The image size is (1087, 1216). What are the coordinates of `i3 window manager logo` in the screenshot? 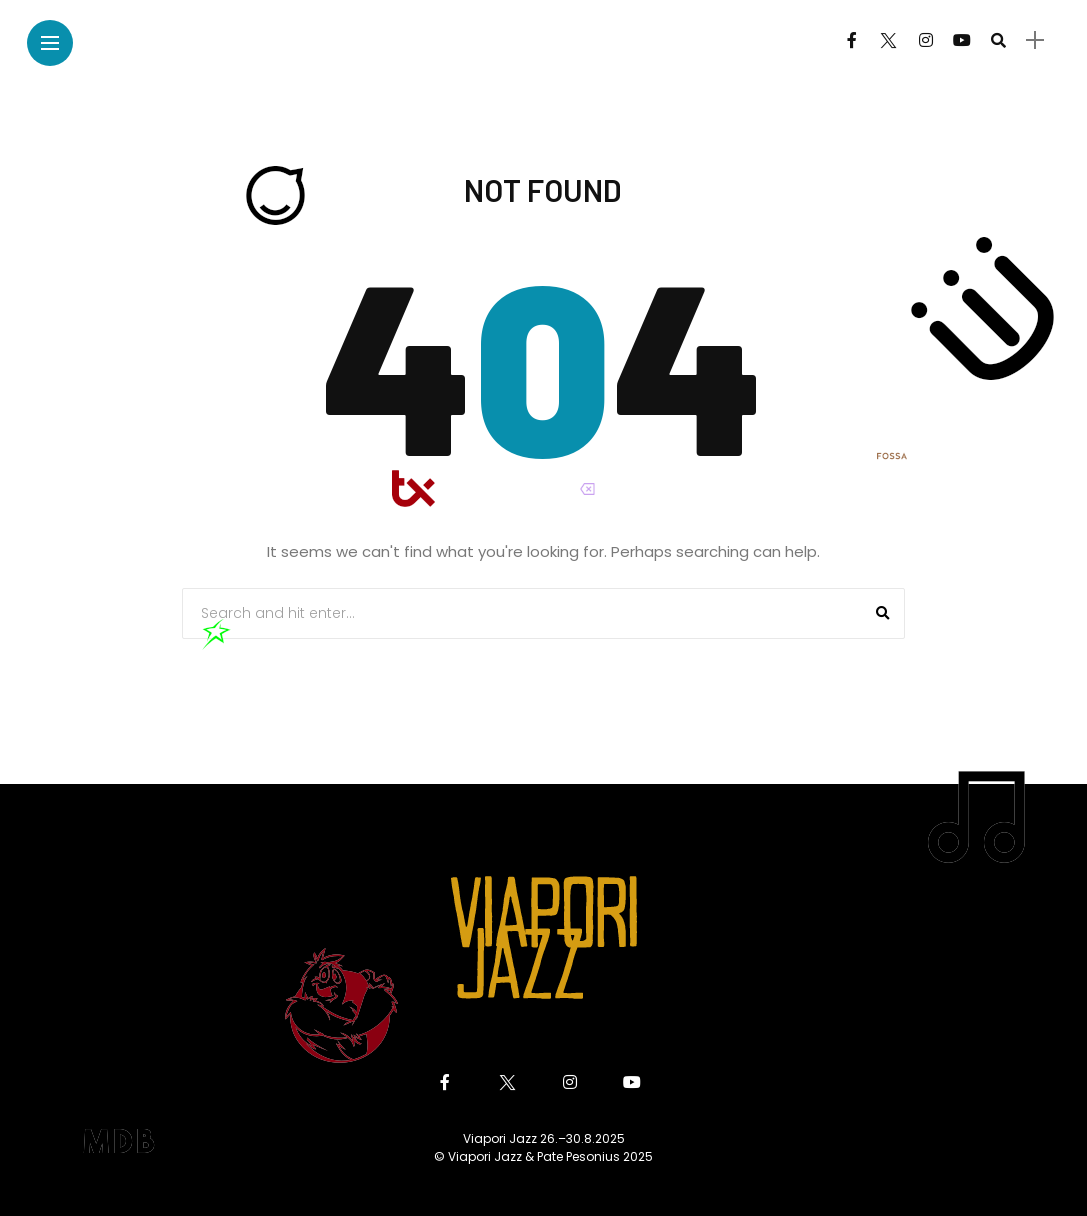 It's located at (982, 308).